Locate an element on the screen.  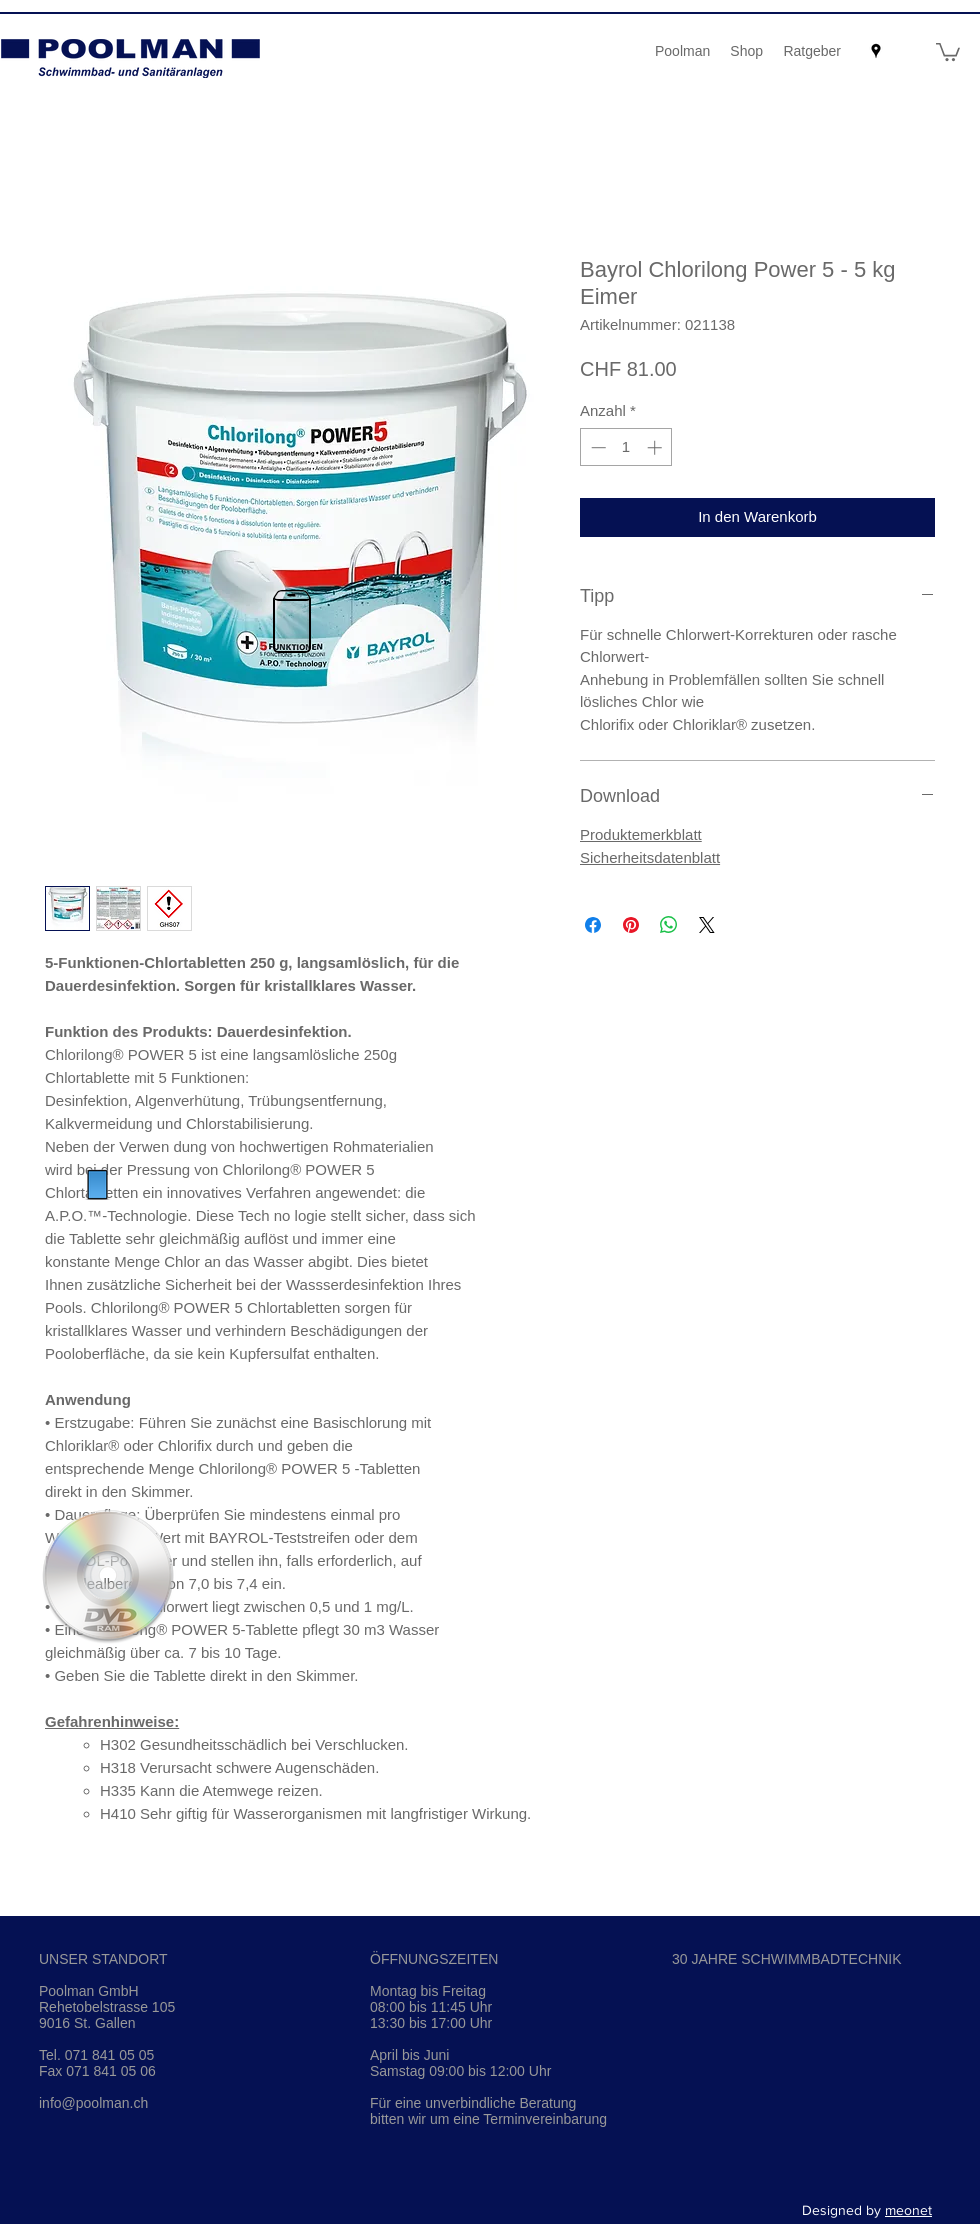
iPad Mini device icon is located at coordinates (97, 1181).